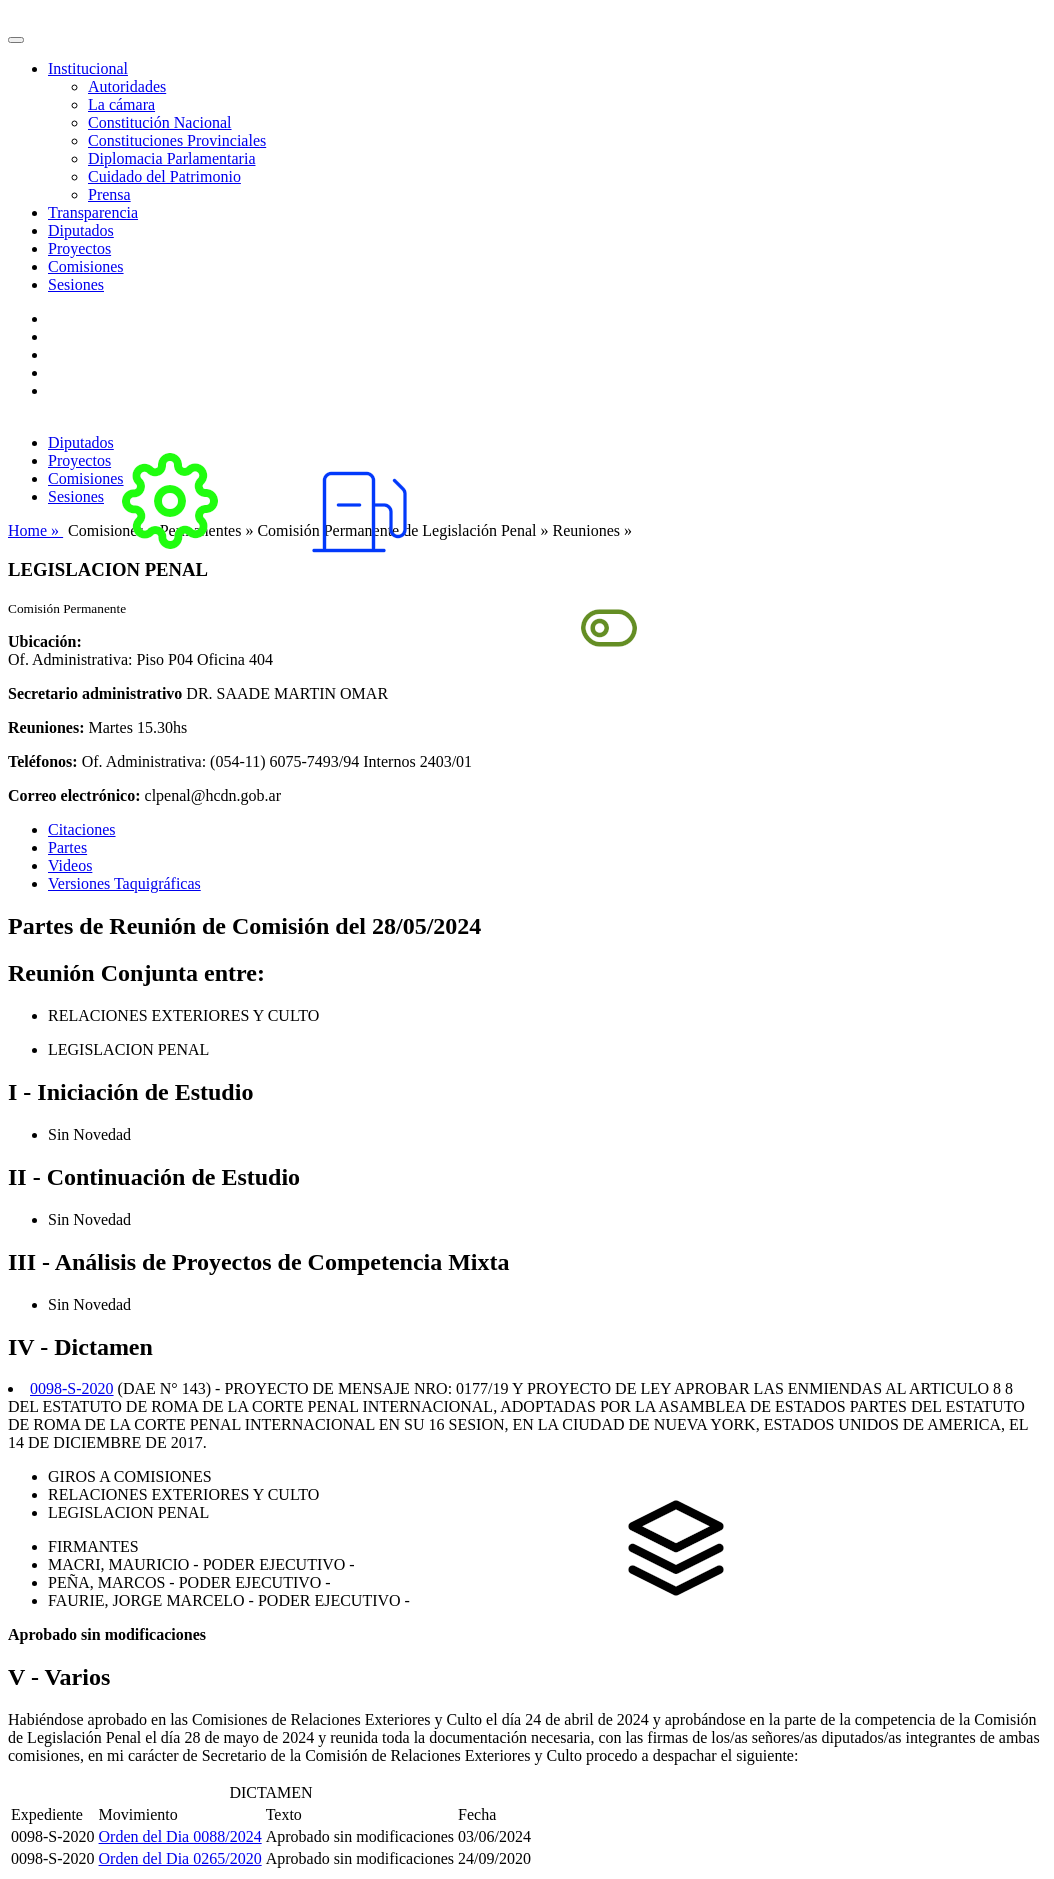  I want to click on toggle switch in off position, so click(609, 628).